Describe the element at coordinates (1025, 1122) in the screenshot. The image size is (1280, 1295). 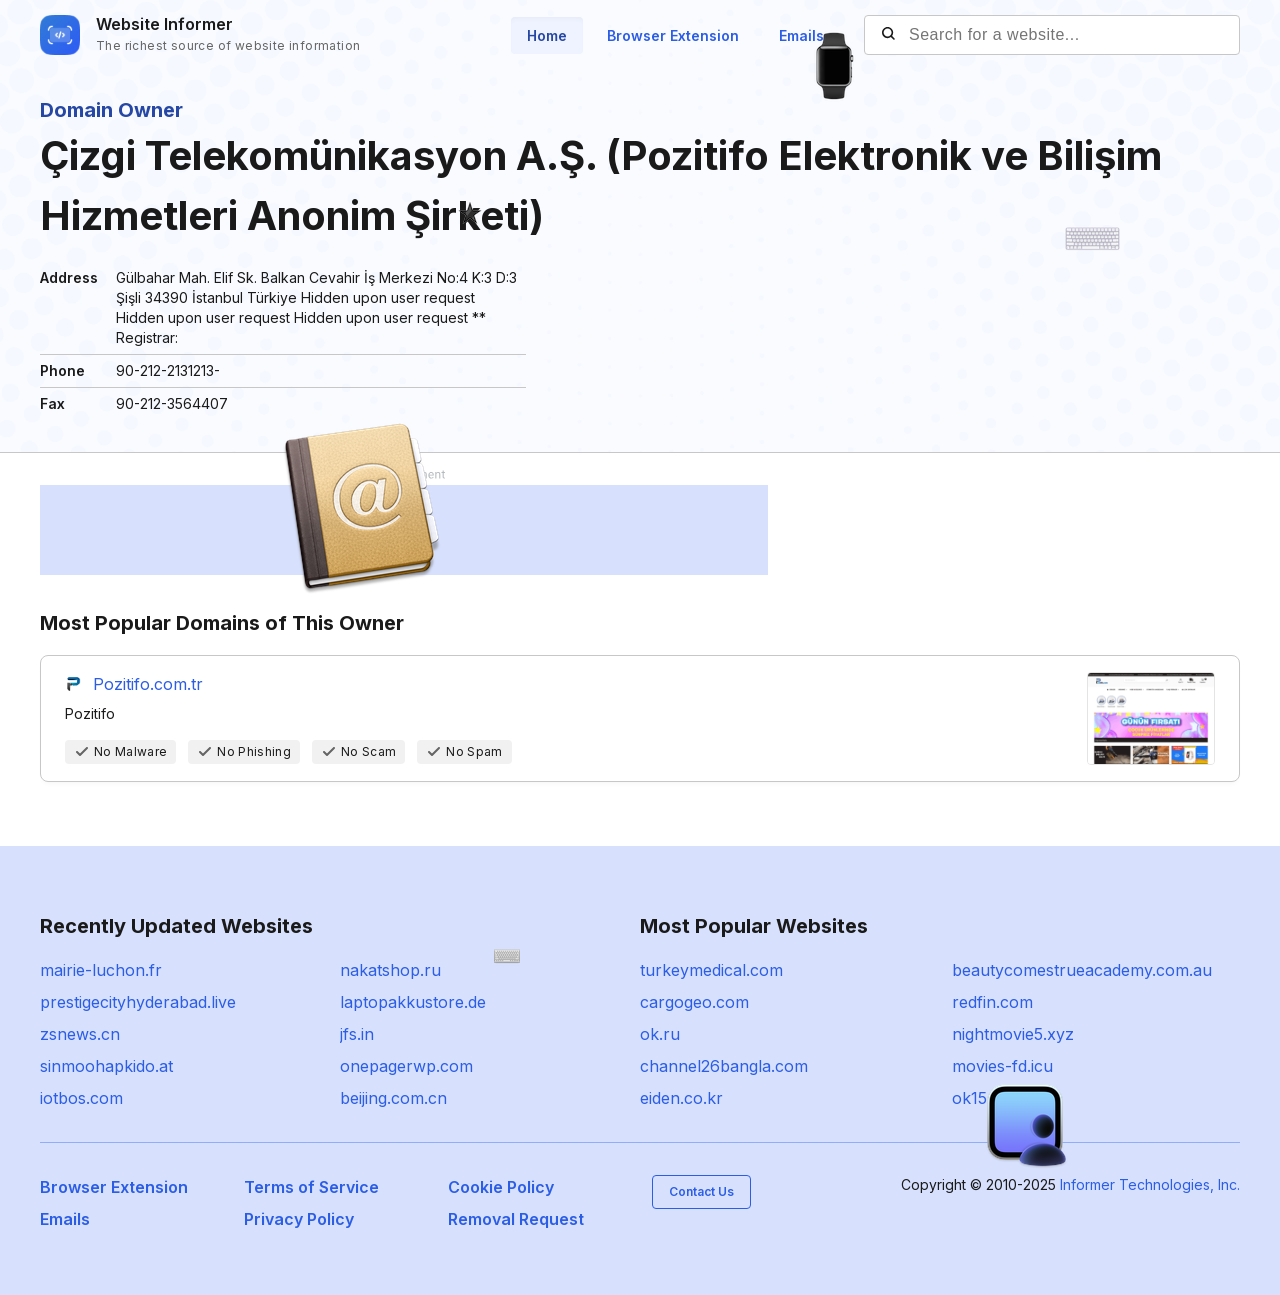
I see `start or join a screen sharing session` at that location.